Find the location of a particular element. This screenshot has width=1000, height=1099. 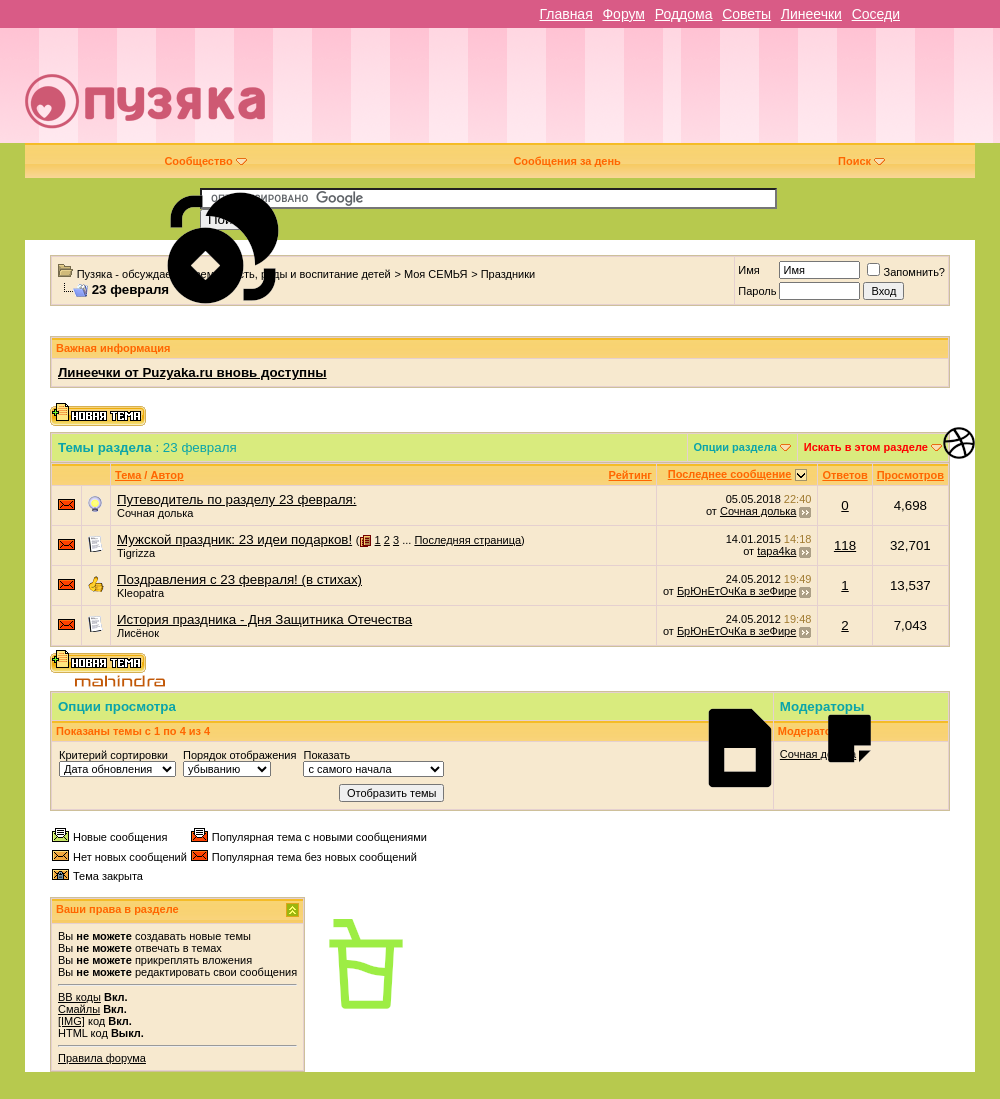

visit Dribbble profile or portfolio is located at coordinates (959, 443).